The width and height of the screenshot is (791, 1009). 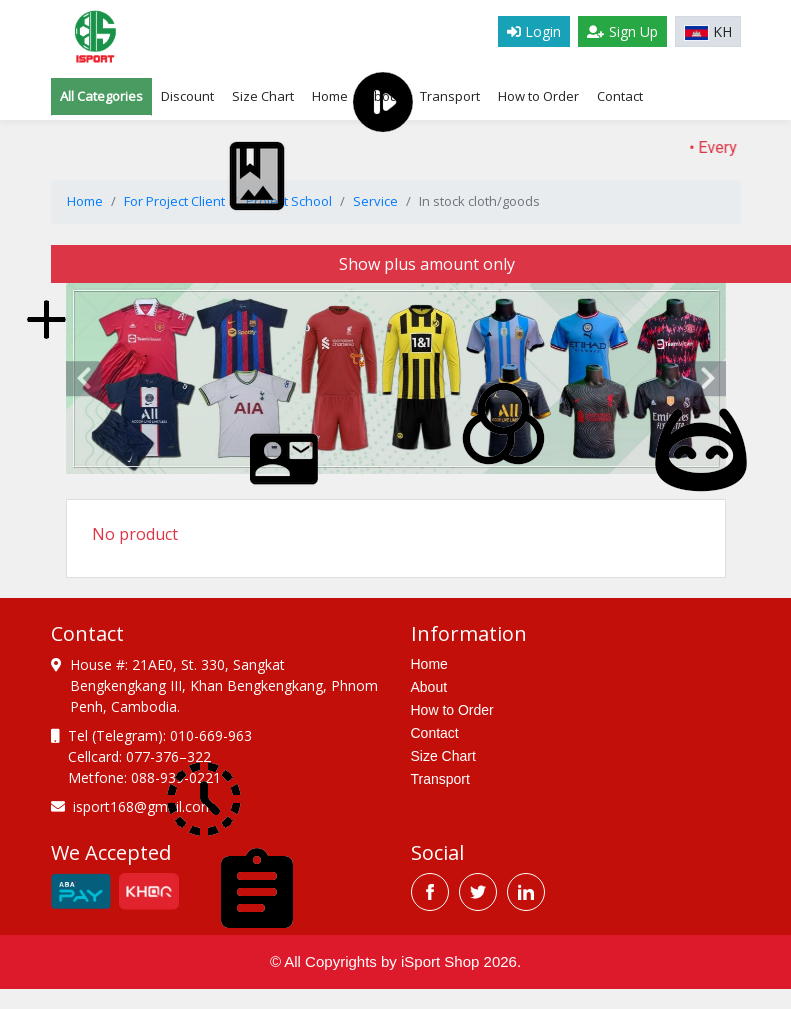 I want to click on view contact email information, so click(x=284, y=459).